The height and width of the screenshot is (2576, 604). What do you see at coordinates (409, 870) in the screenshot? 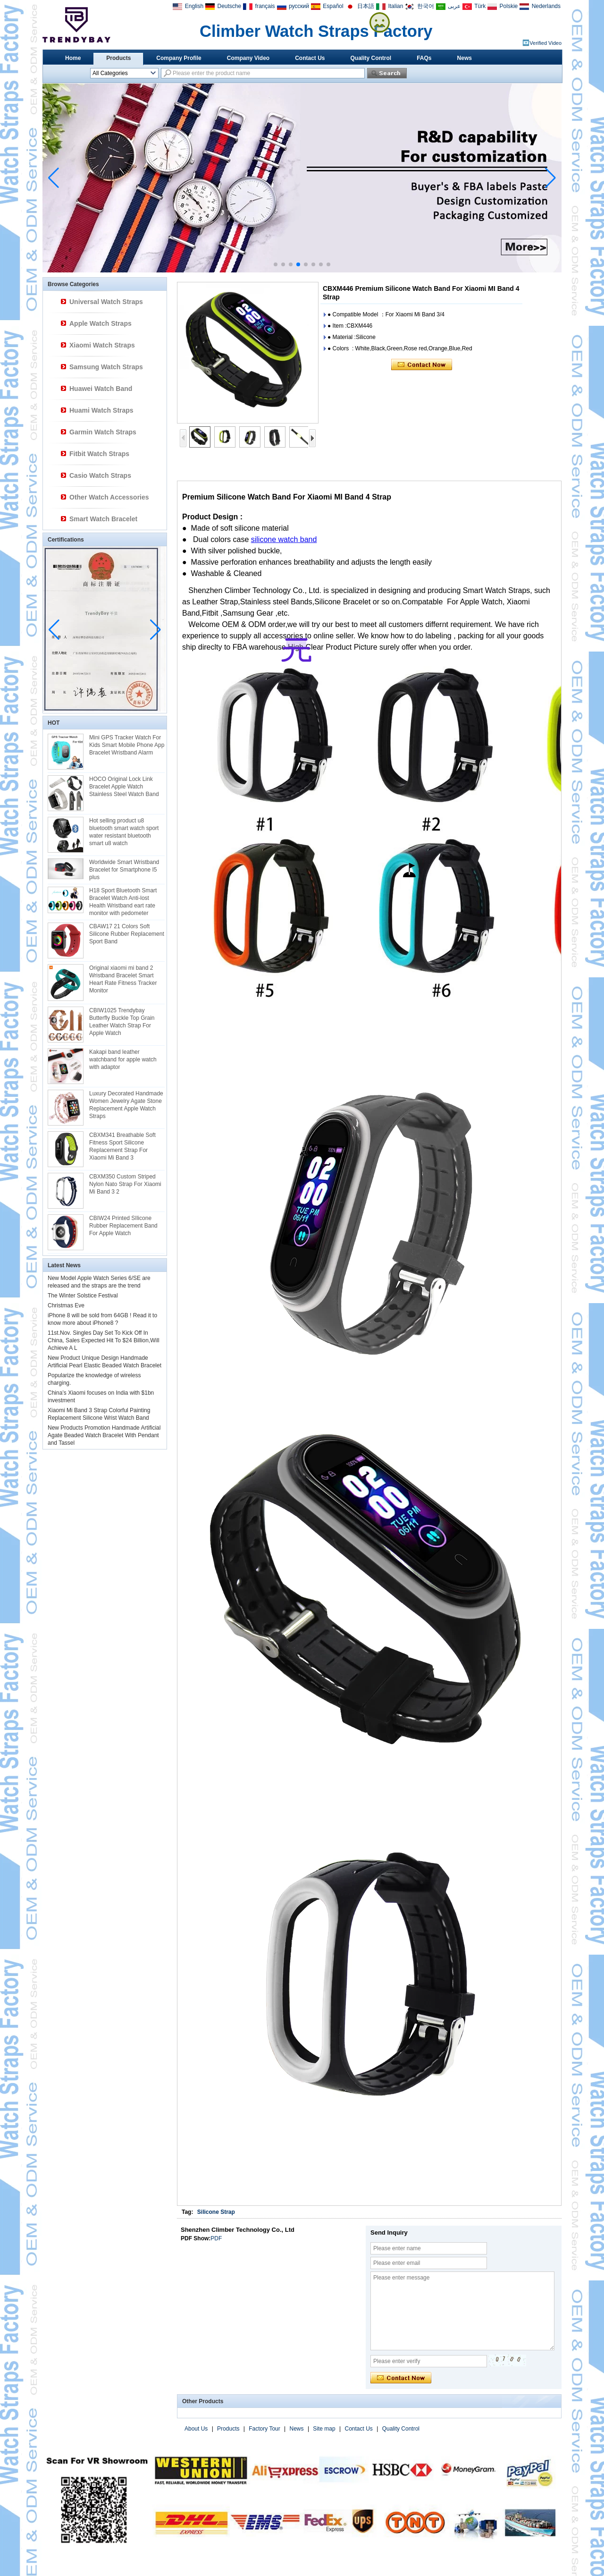
I see `view golf course or club information` at bounding box center [409, 870].